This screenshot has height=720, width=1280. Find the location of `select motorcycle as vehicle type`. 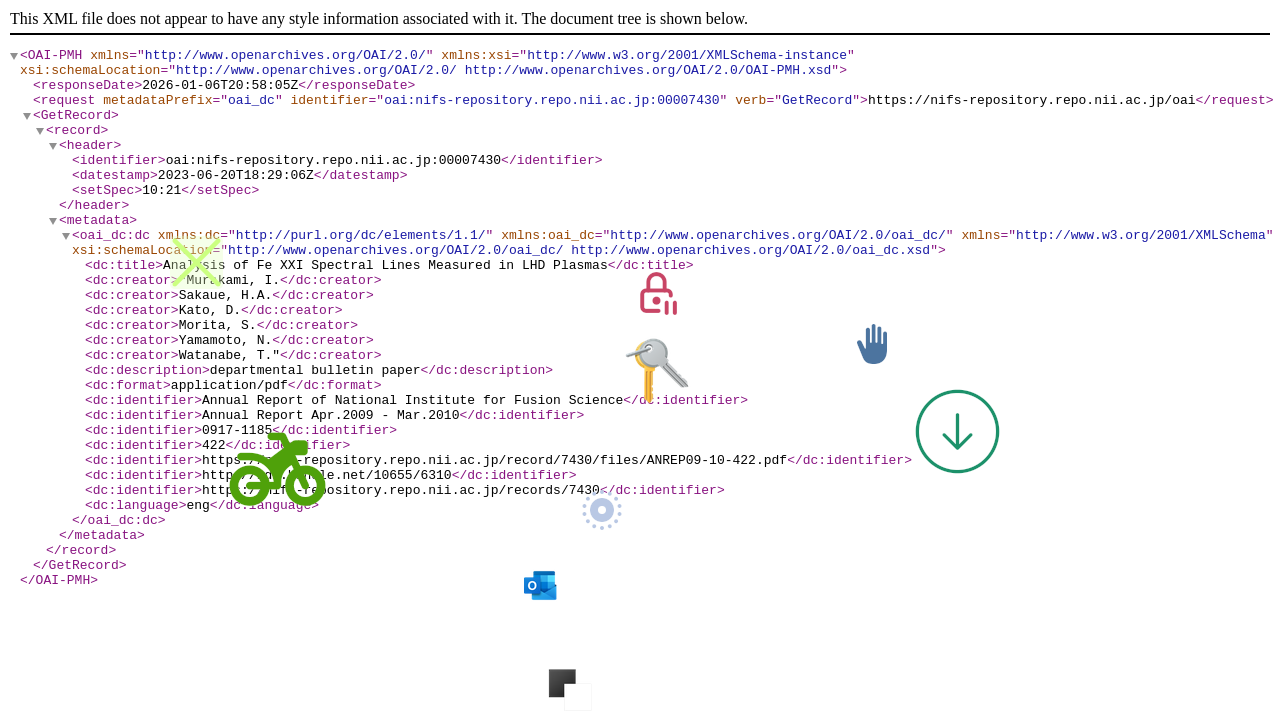

select motorcycle as vehicle type is located at coordinates (277, 470).